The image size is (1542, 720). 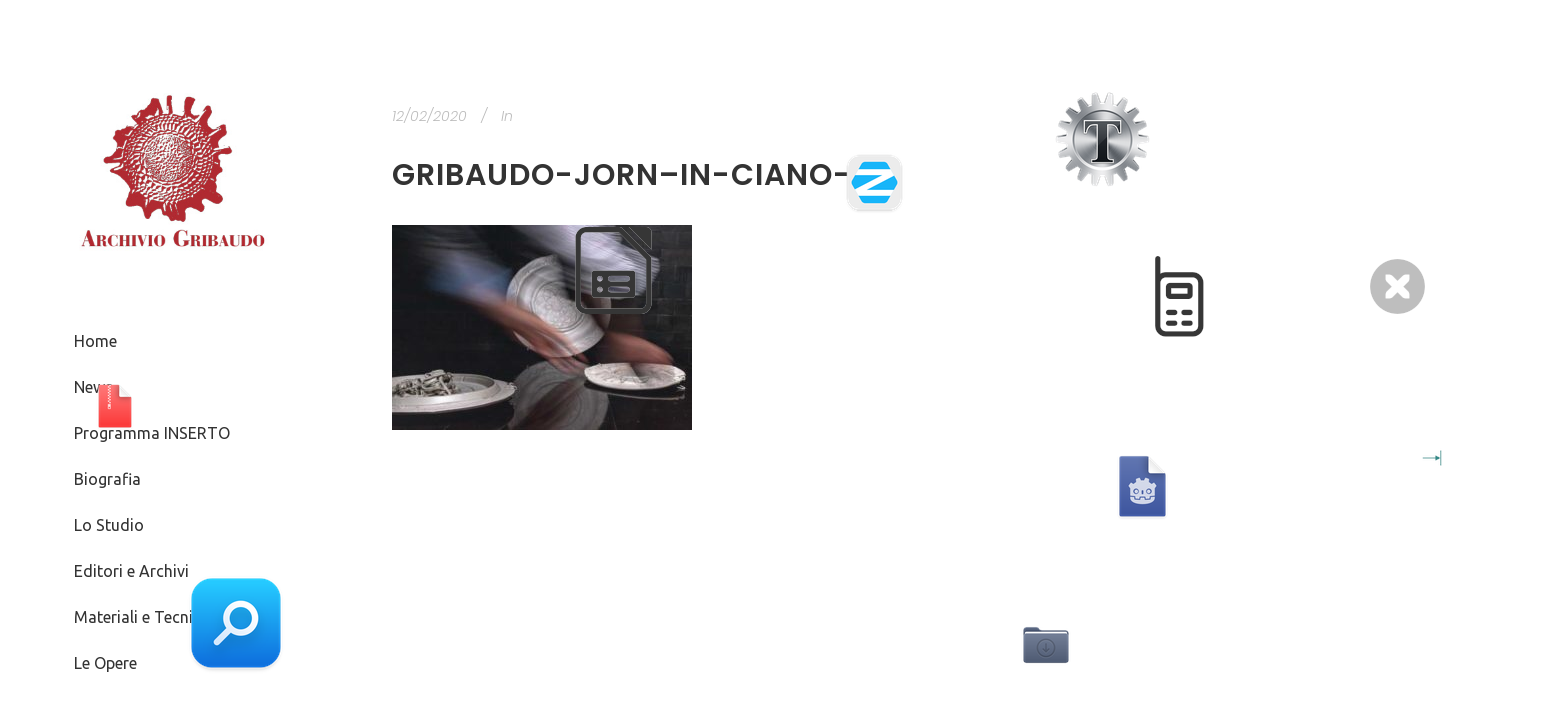 I want to click on open search settings or preferences, so click(x=236, y=623).